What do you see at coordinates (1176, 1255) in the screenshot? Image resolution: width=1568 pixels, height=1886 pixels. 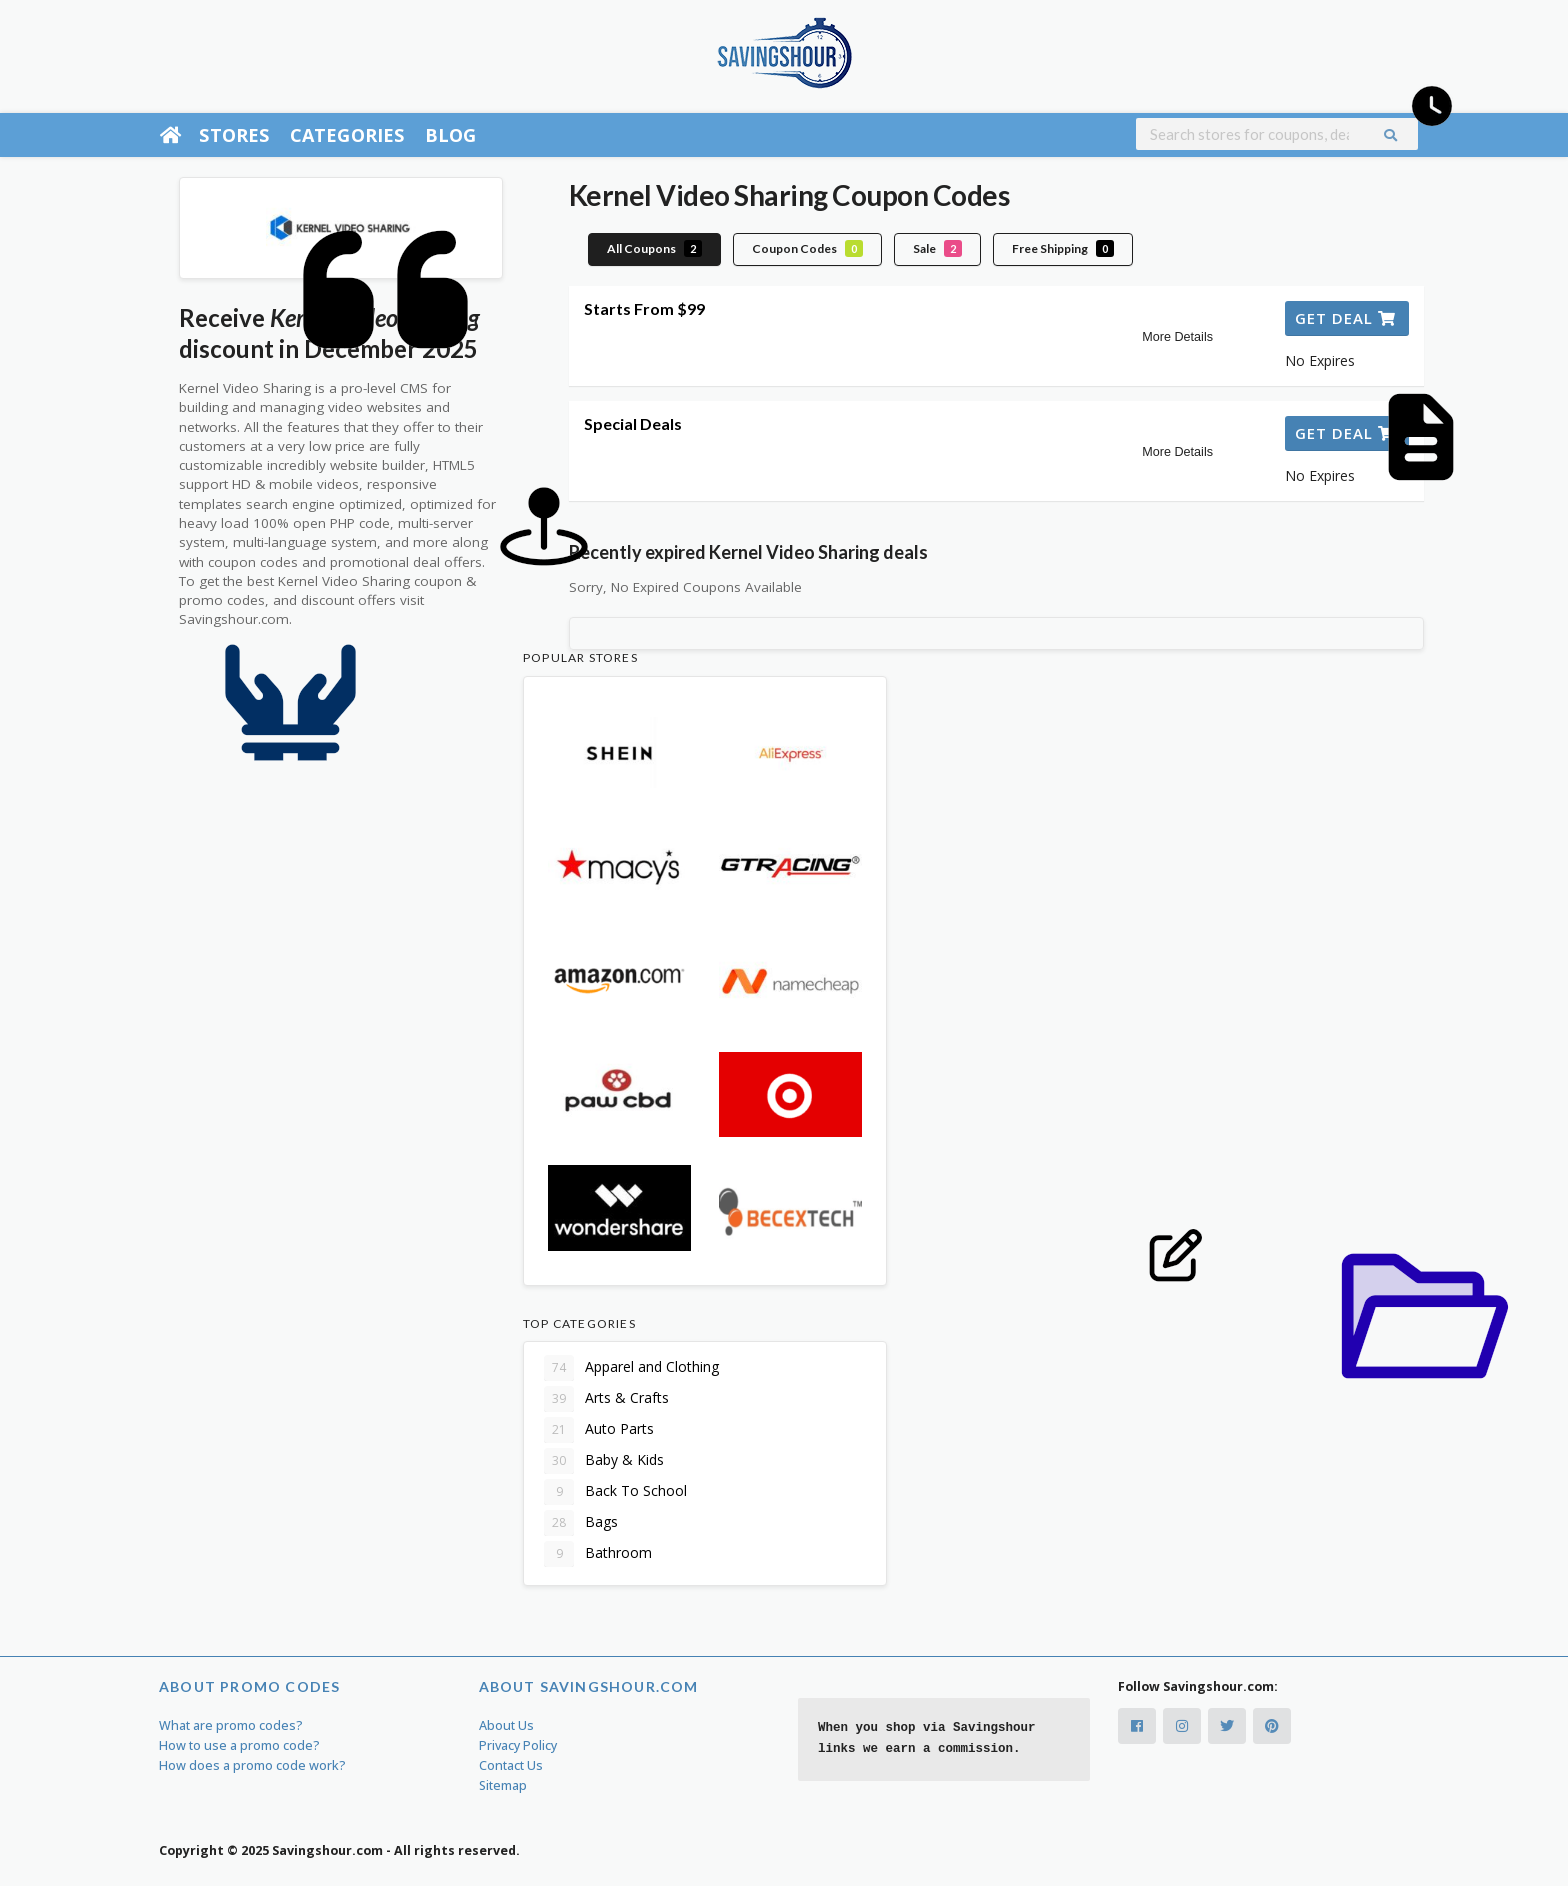 I see `edit this item` at bounding box center [1176, 1255].